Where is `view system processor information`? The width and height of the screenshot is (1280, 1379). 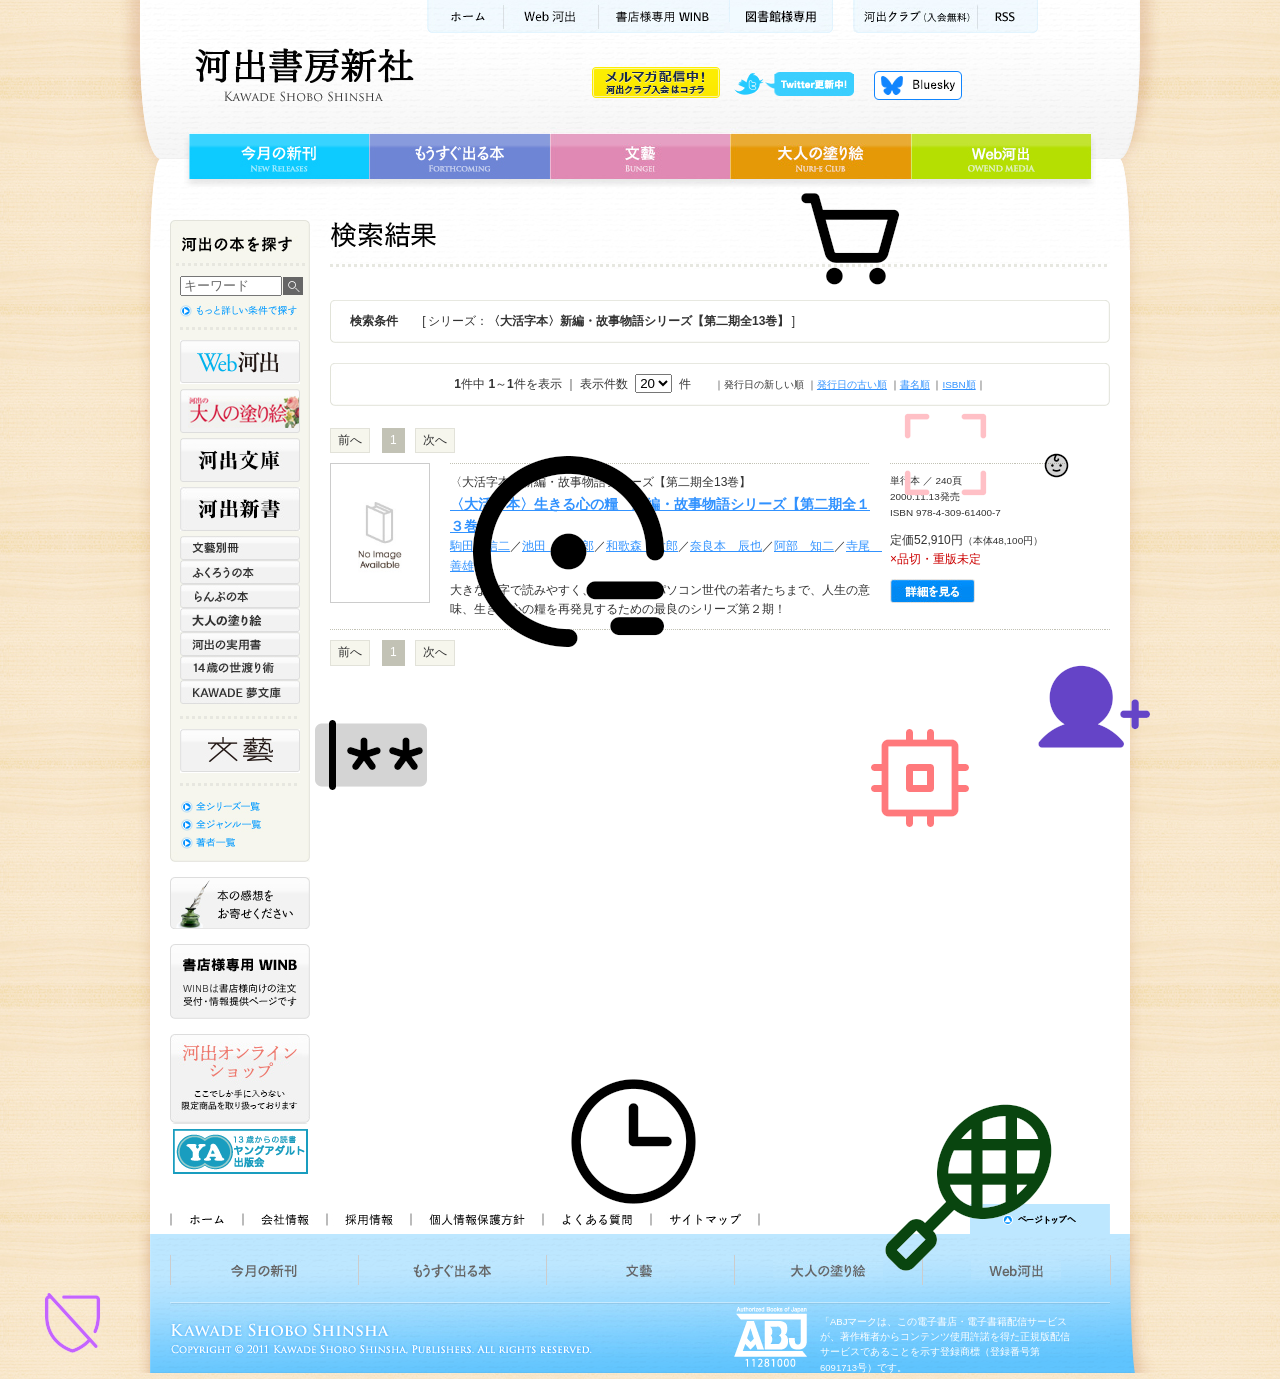
view system processor information is located at coordinates (920, 778).